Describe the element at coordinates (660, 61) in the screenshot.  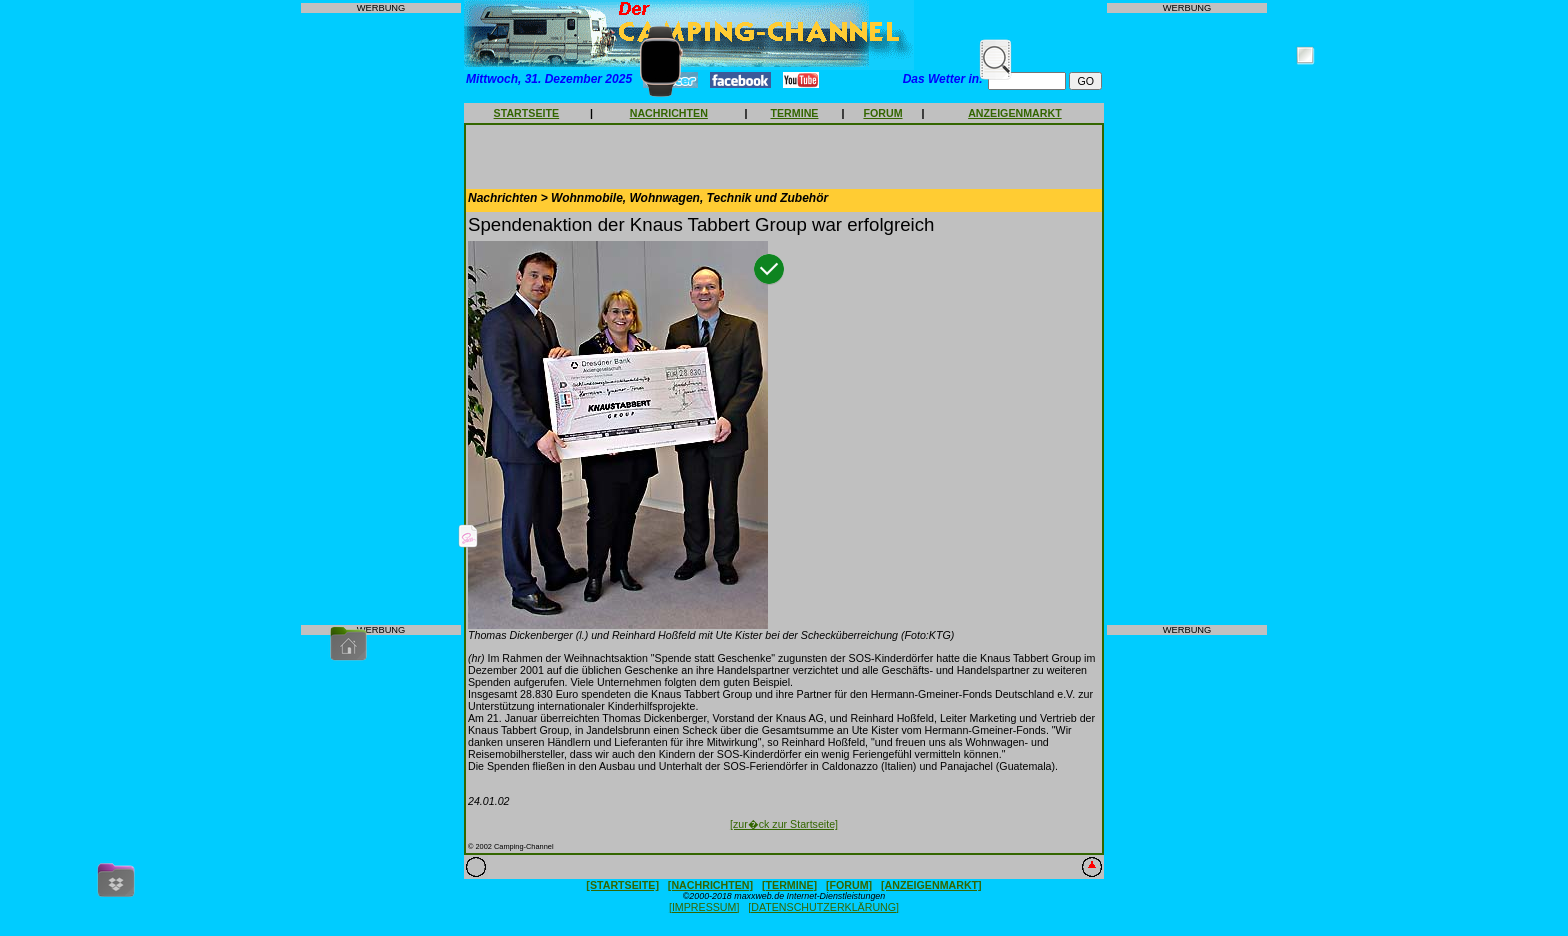
I see `apple watch series 10 device icon` at that location.